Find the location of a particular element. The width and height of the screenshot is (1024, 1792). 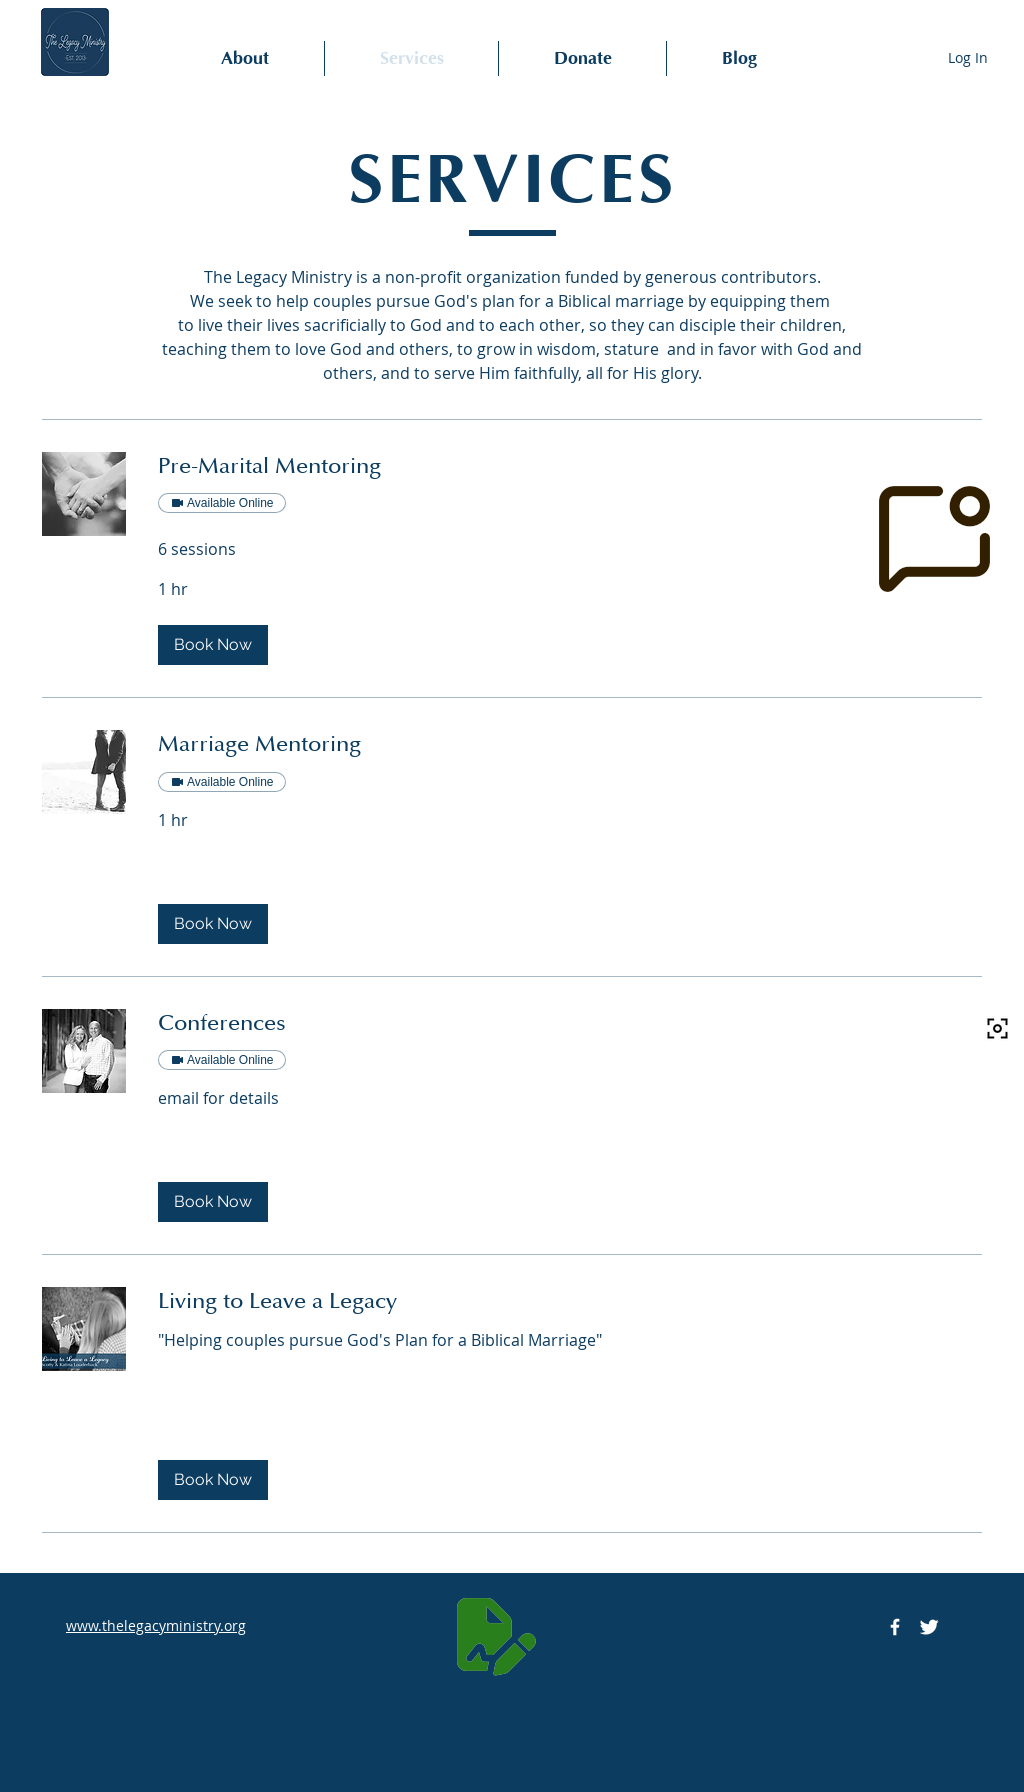

new unread message notification is located at coordinates (934, 536).